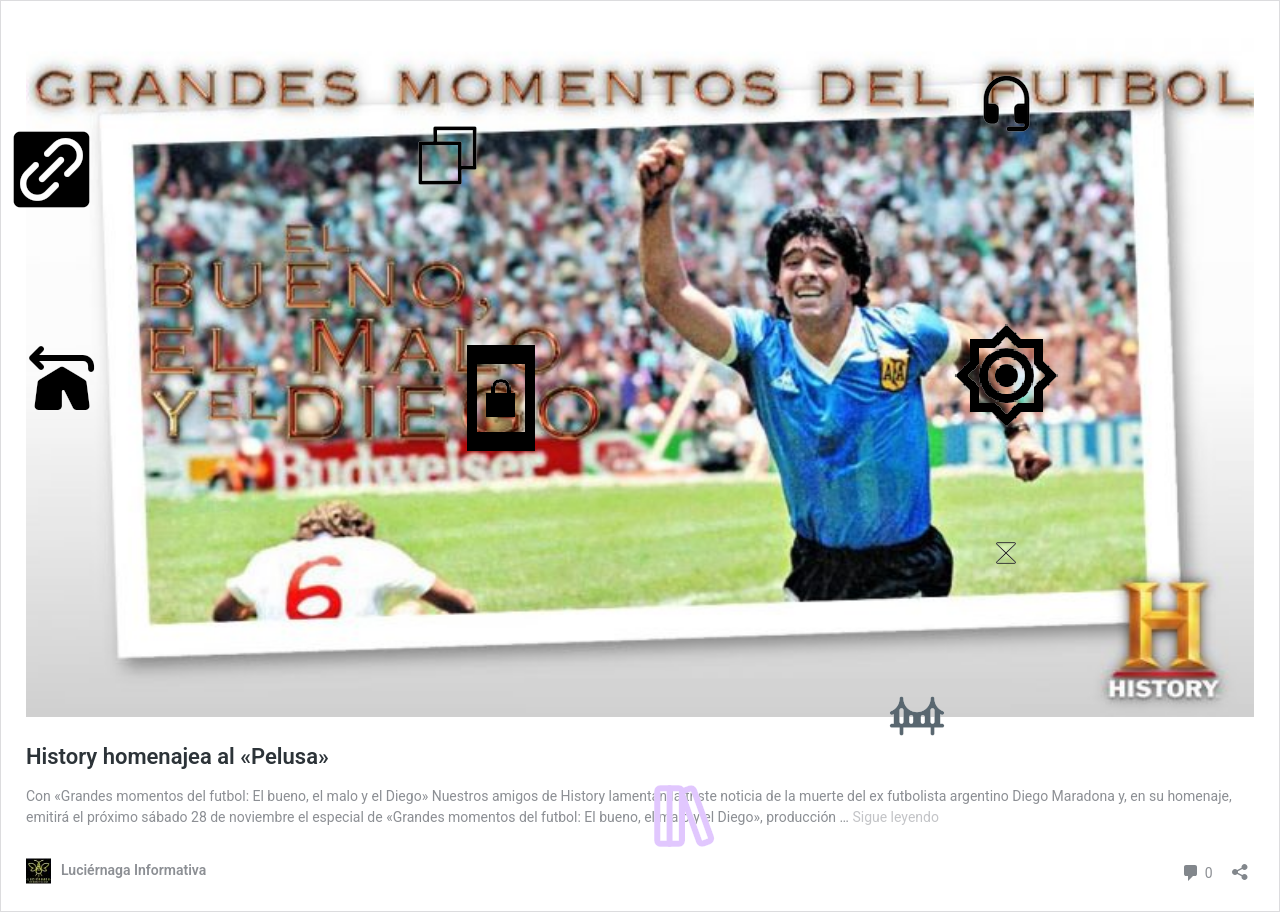 The width and height of the screenshot is (1280, 912). What do you see at coordinates (62, 378) in the screenshot?
I see `return to campsite or base location` at bounding box center [62, 378].